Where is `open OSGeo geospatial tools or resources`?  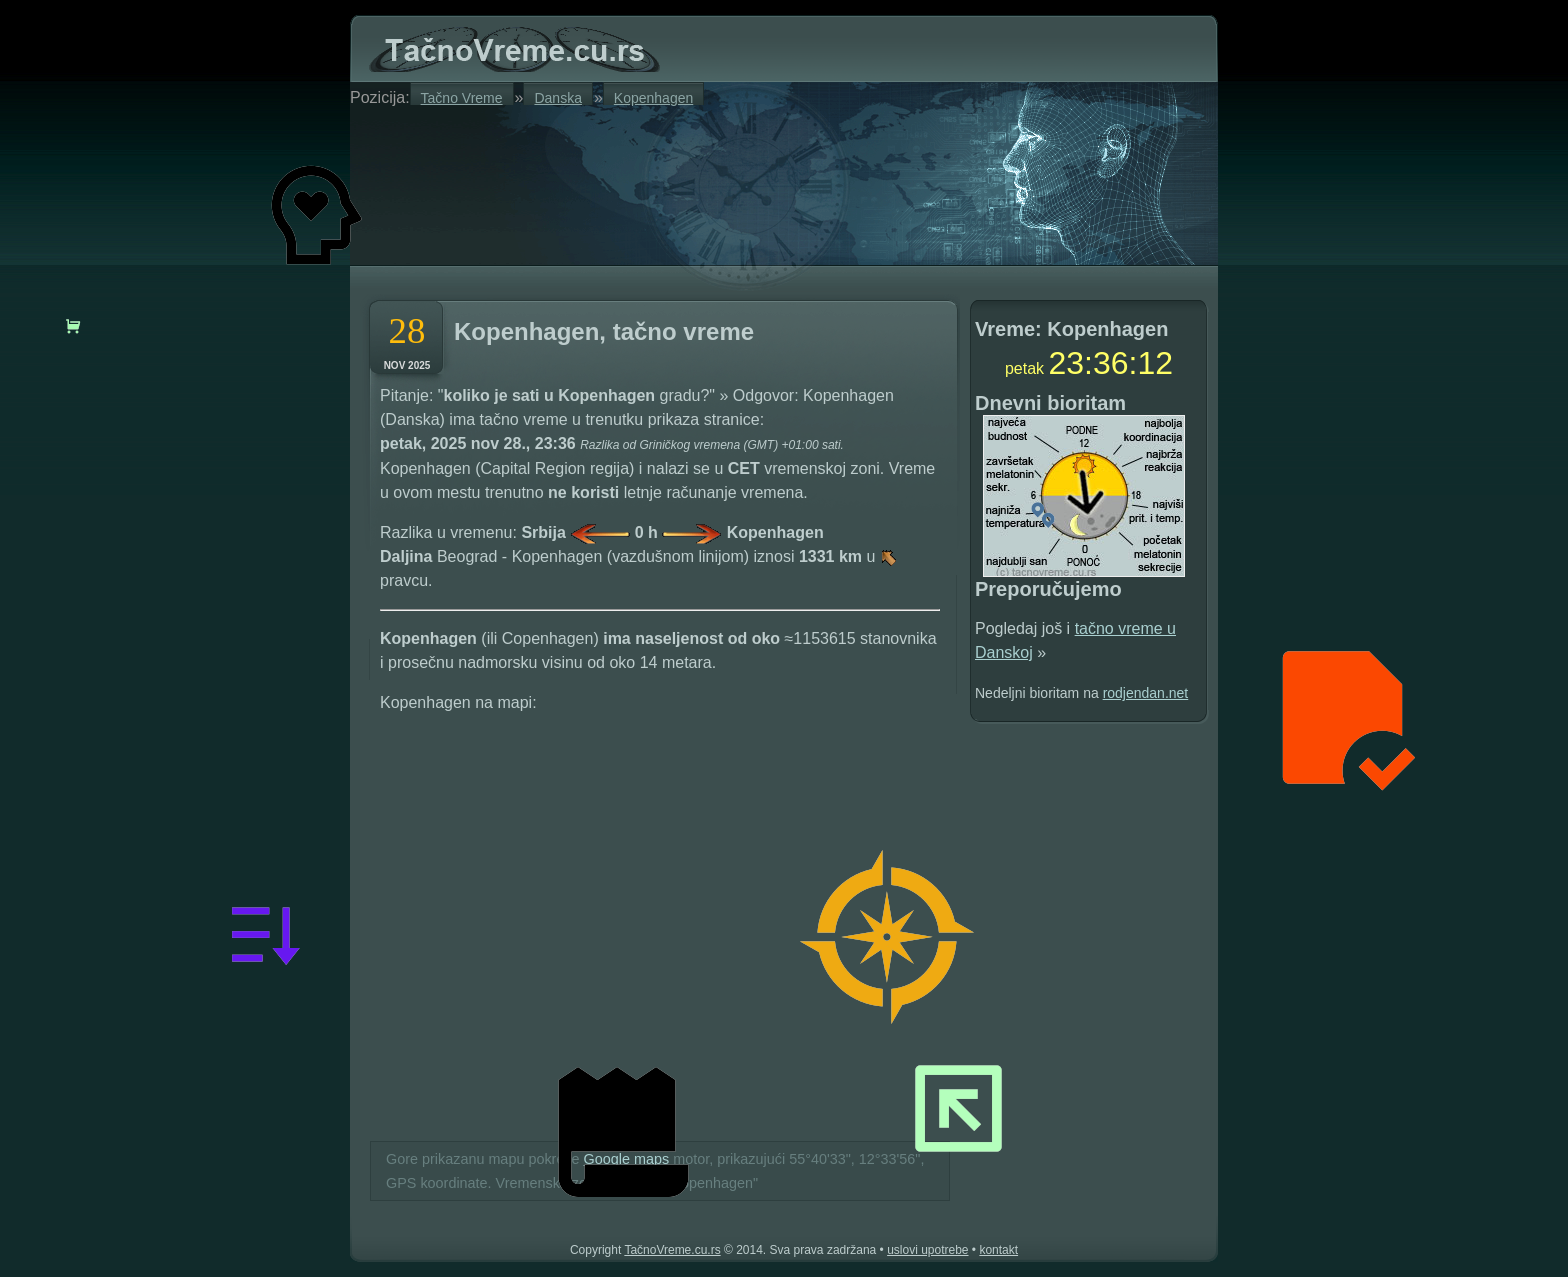
open OSGeo geospatial tools or resources is located at coordinates (887, 937).